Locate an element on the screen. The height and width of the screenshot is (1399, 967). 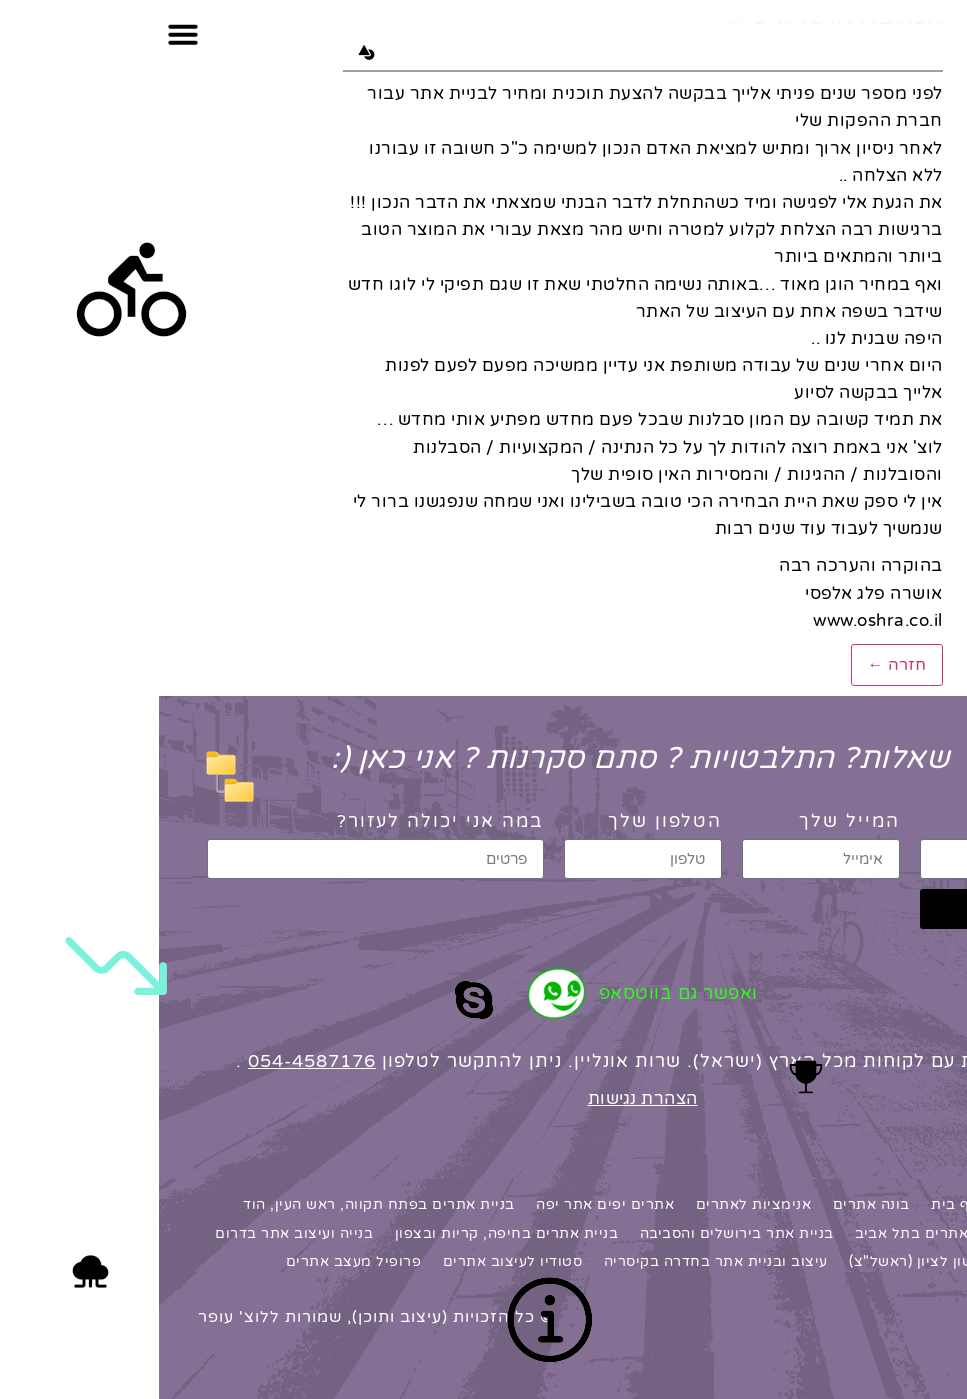
access bike-related features or cycling mode is located at coordinates (131, 289).